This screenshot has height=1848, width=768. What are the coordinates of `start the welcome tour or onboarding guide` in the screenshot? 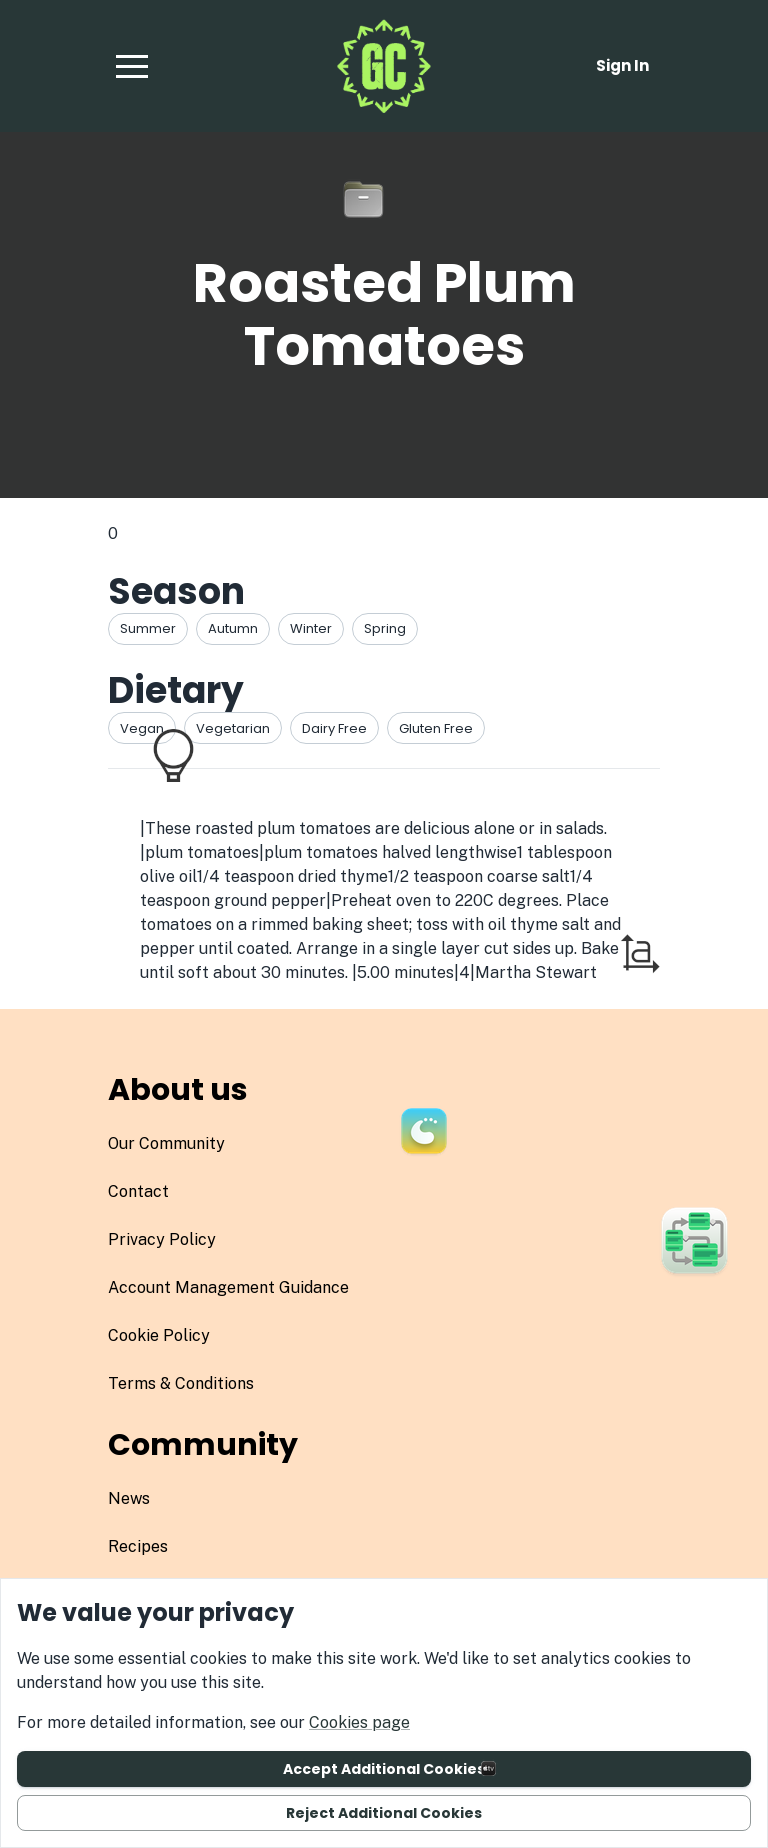 It's located at (173, 755).